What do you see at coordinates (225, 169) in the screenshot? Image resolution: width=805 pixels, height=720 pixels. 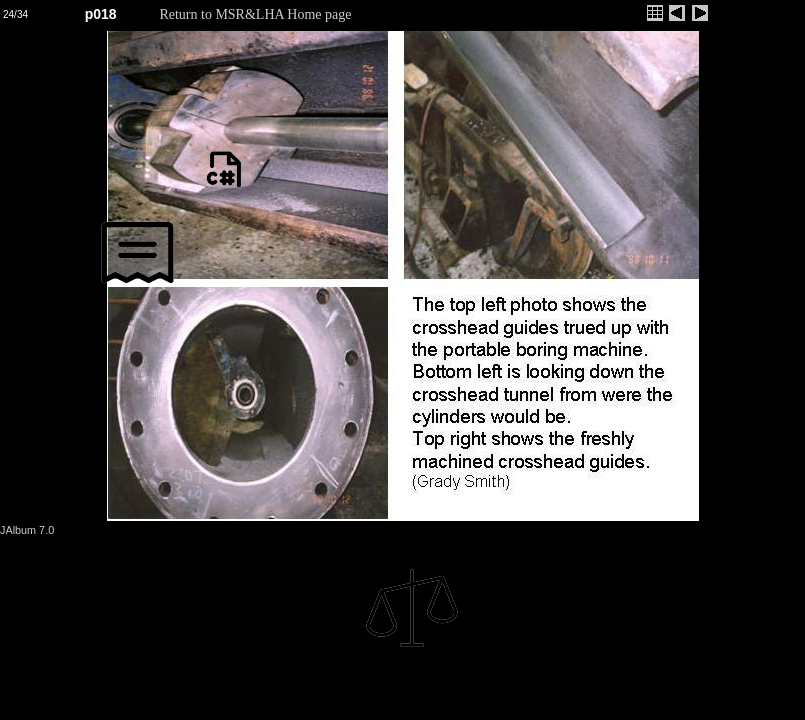 I see `open a C# source code file` at bounding box center [225, 169].